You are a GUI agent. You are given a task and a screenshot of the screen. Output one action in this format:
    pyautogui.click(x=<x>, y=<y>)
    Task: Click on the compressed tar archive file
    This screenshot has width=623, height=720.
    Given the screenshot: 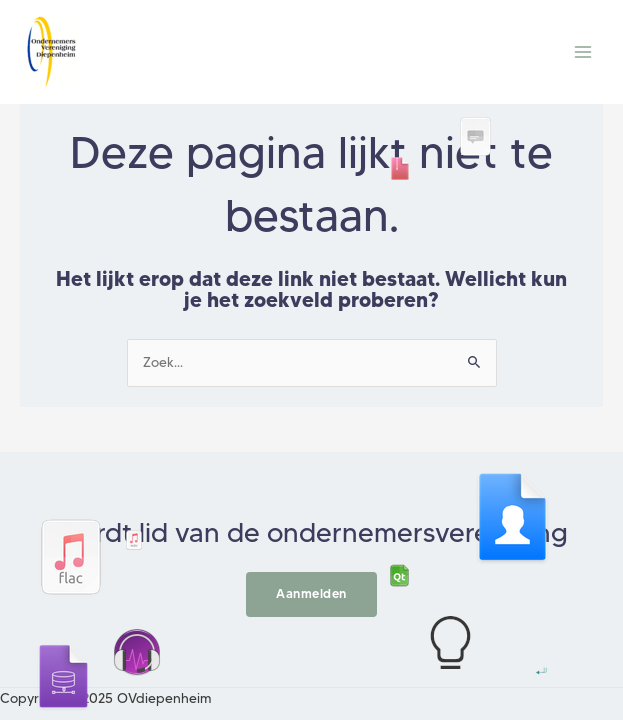 What is the action you would take?
    pyautogui.click(x=400, y=169)
    